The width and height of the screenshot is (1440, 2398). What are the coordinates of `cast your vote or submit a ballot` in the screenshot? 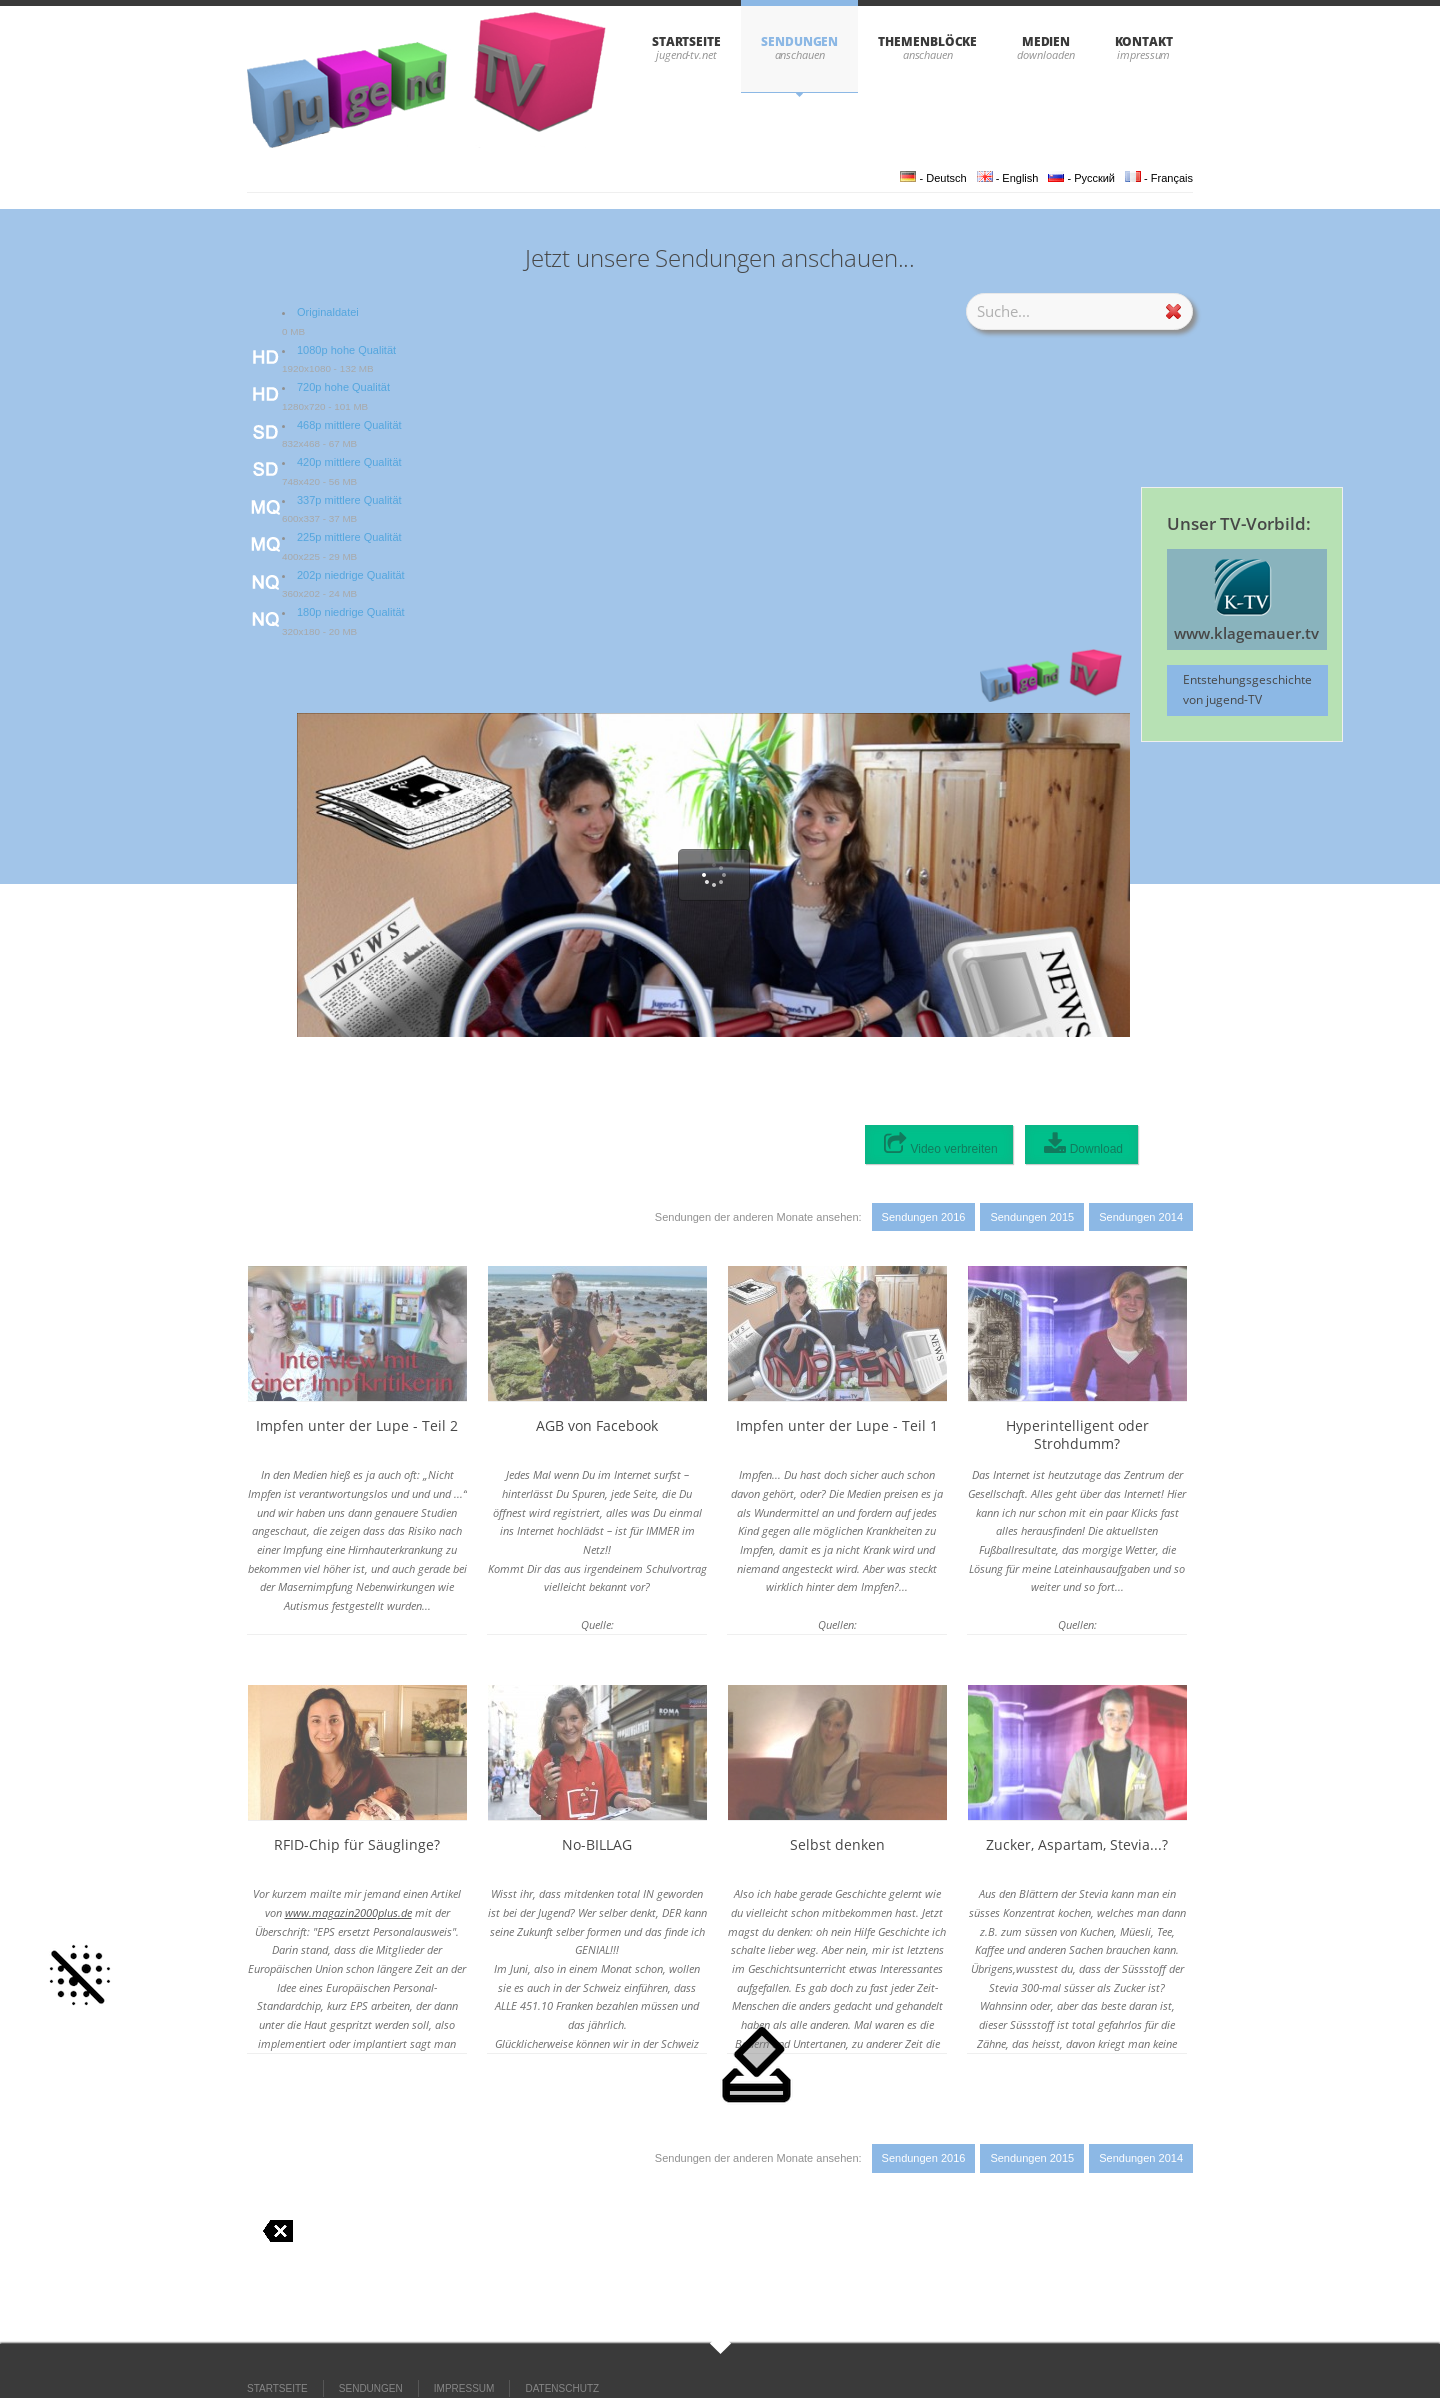 It's located at (756, 2064).